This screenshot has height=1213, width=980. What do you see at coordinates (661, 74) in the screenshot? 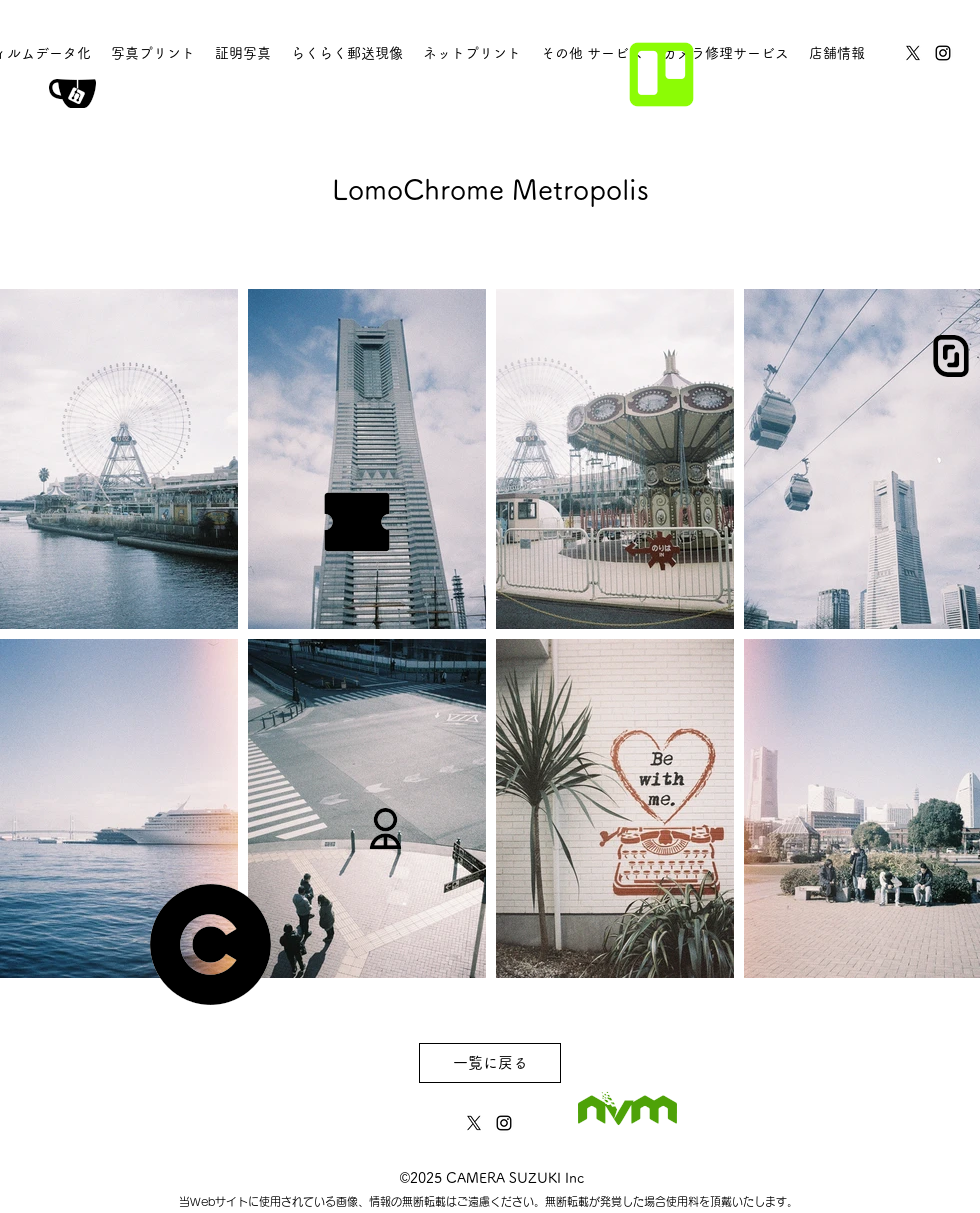
I see `open trello app` at bounding box center [661, 74].